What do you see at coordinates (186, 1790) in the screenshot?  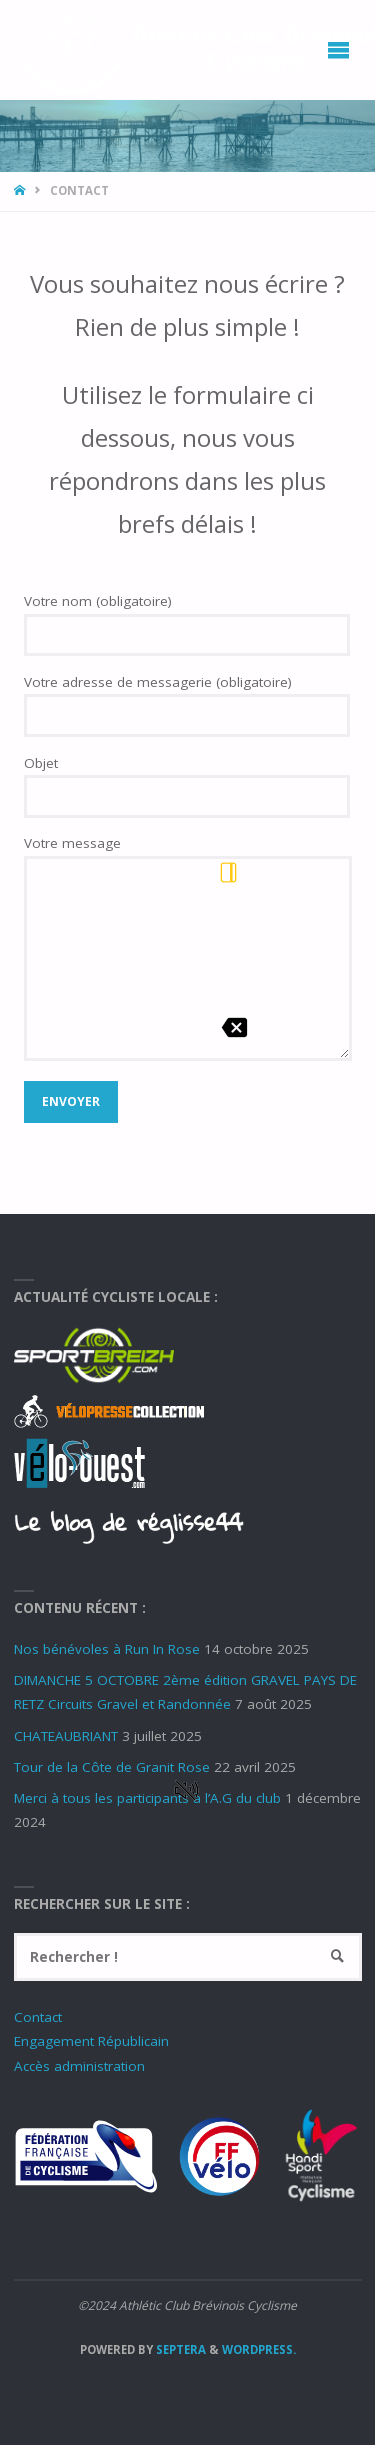 I see `mute audio or sound` at bounding box center [186, 1790].